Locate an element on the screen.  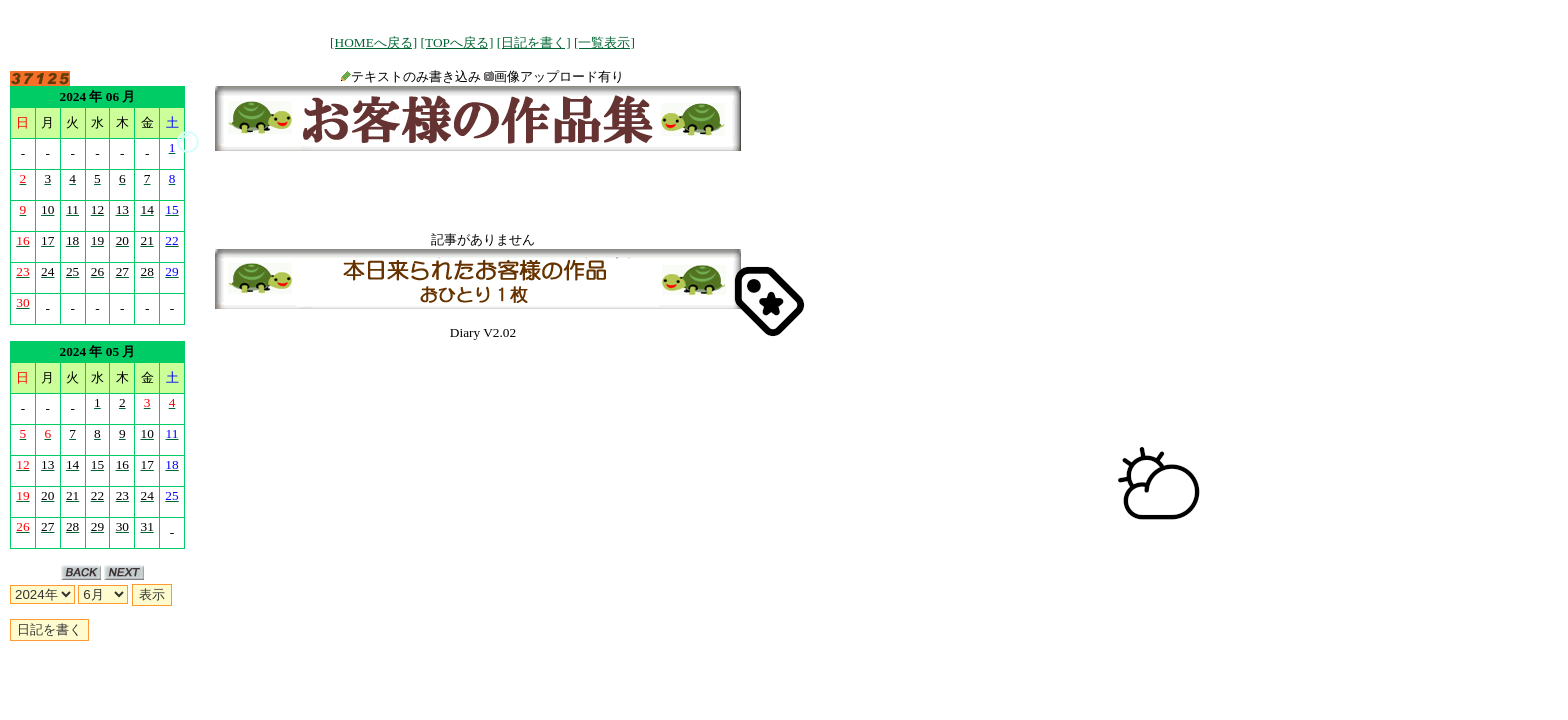
indicates partly cloudy weather conditions is located at coordinates (1158, 484).